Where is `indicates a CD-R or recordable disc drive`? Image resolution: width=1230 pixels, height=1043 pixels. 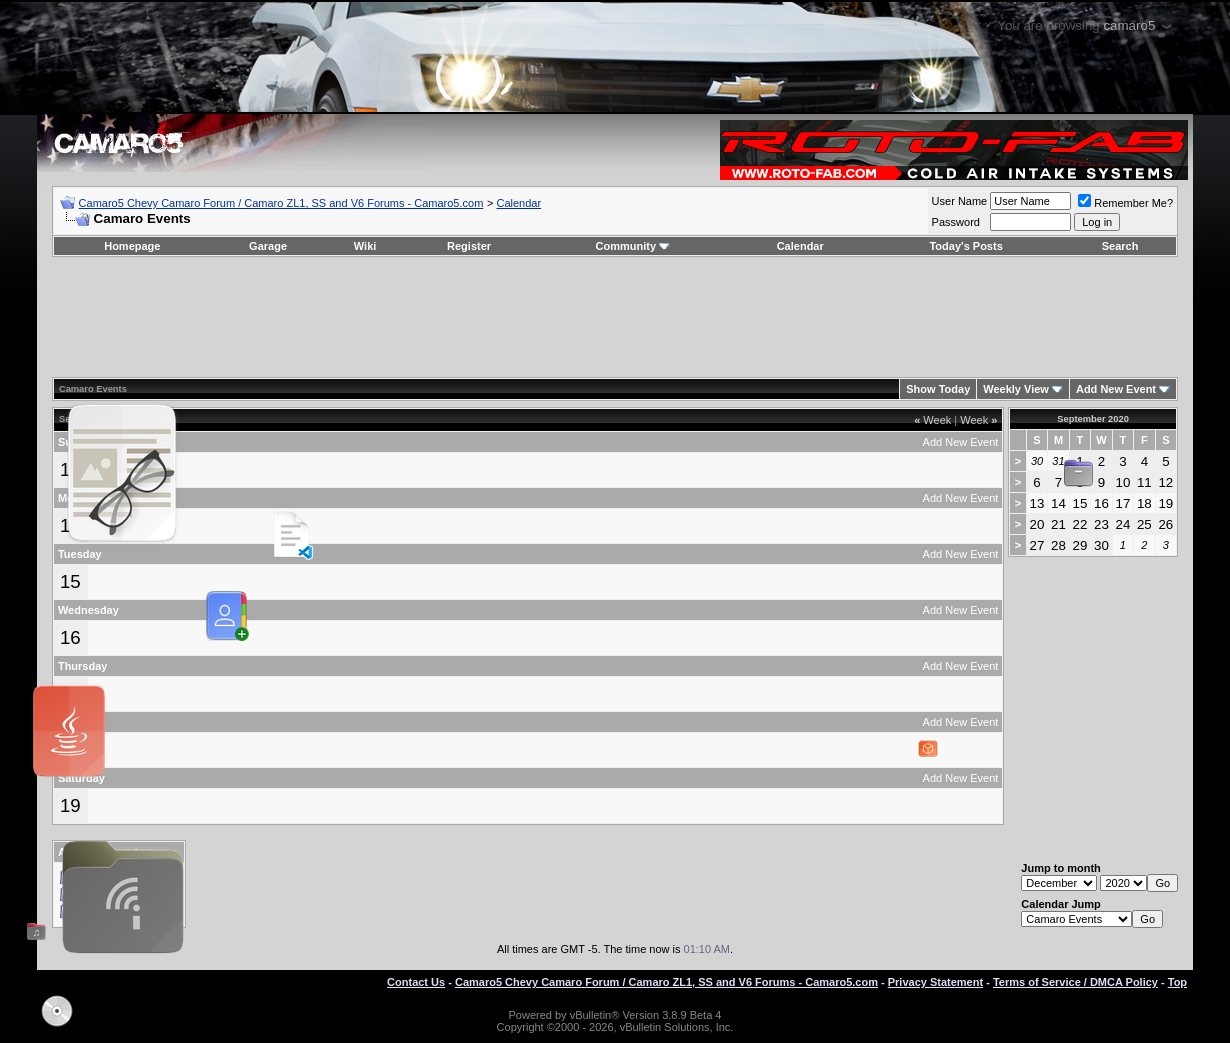
indicates a CD-R or recordable disc drive is located at coordinates (57, 1011).